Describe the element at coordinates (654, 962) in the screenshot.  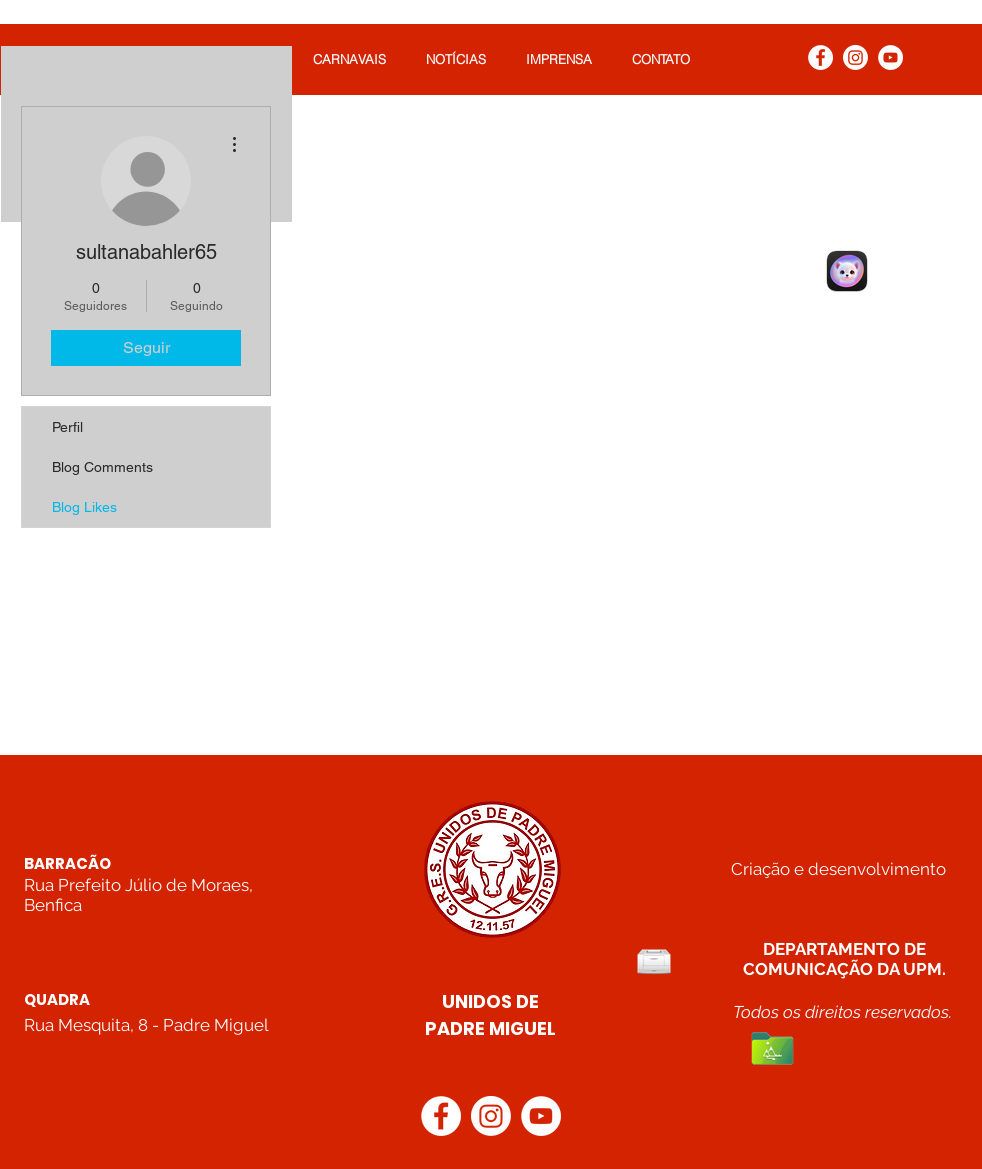
I see `access printer settings` at that location.